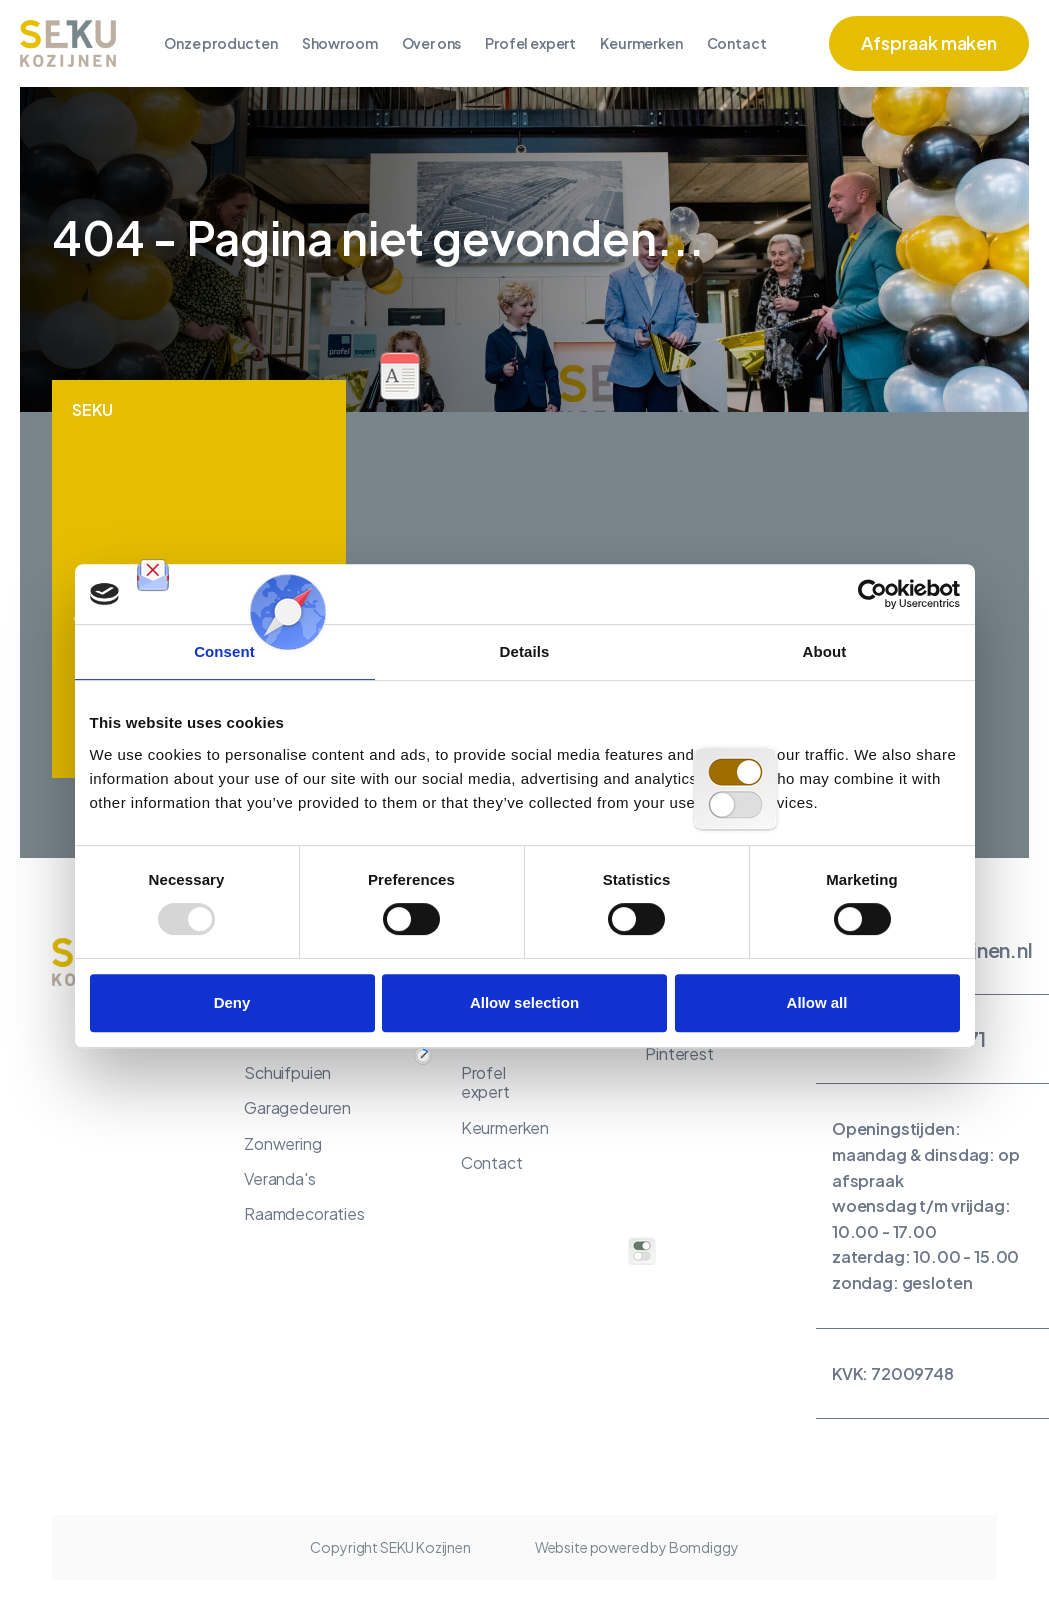 The height and width of the screenshot is (1612, 1049). What do you see at coordinates (642, 1251) in the screenshot?
I see `open unity tweak tool settings` at bounding box center [642, 1251].